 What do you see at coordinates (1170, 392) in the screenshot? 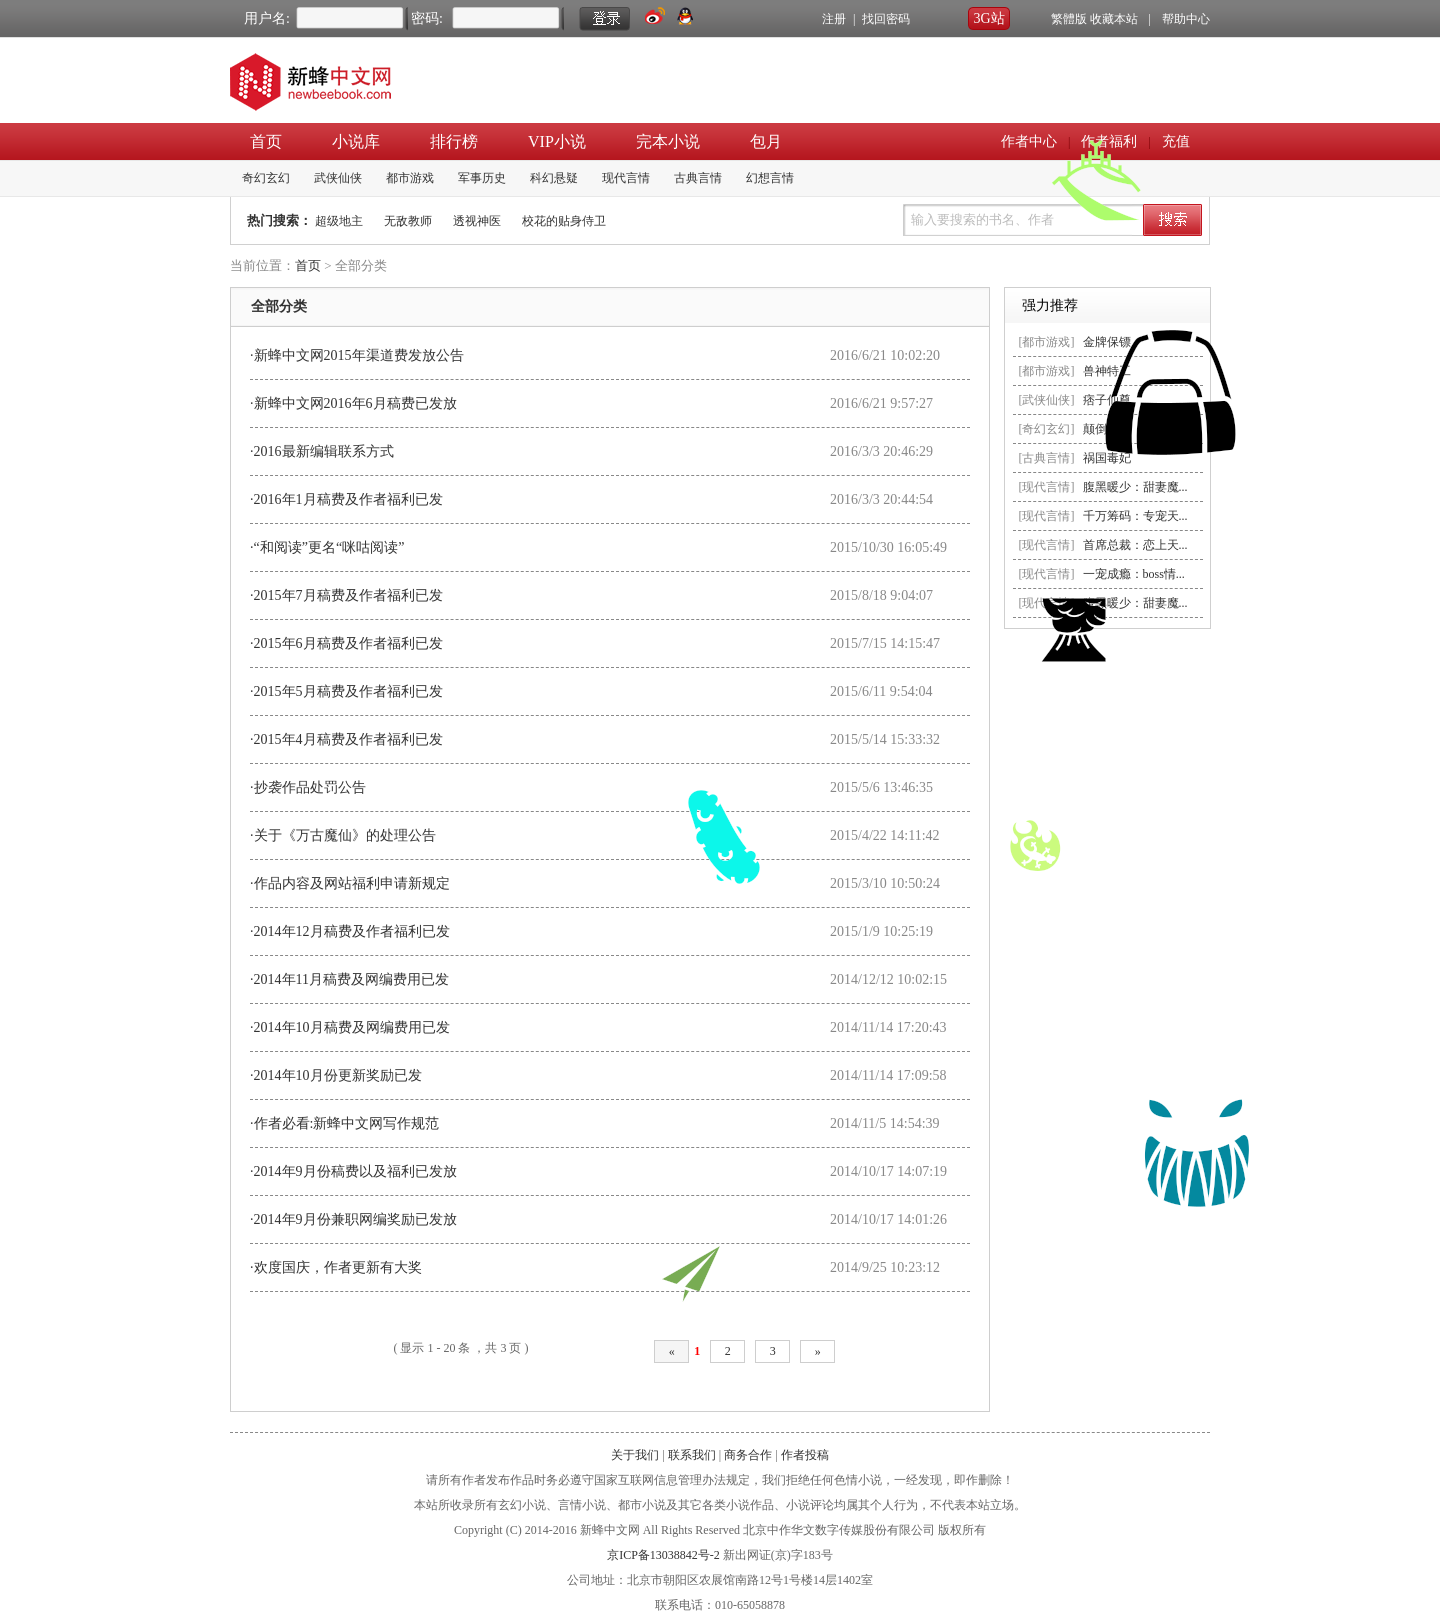
I see `access gym or fitness features` at bounding box center [1170, 392].